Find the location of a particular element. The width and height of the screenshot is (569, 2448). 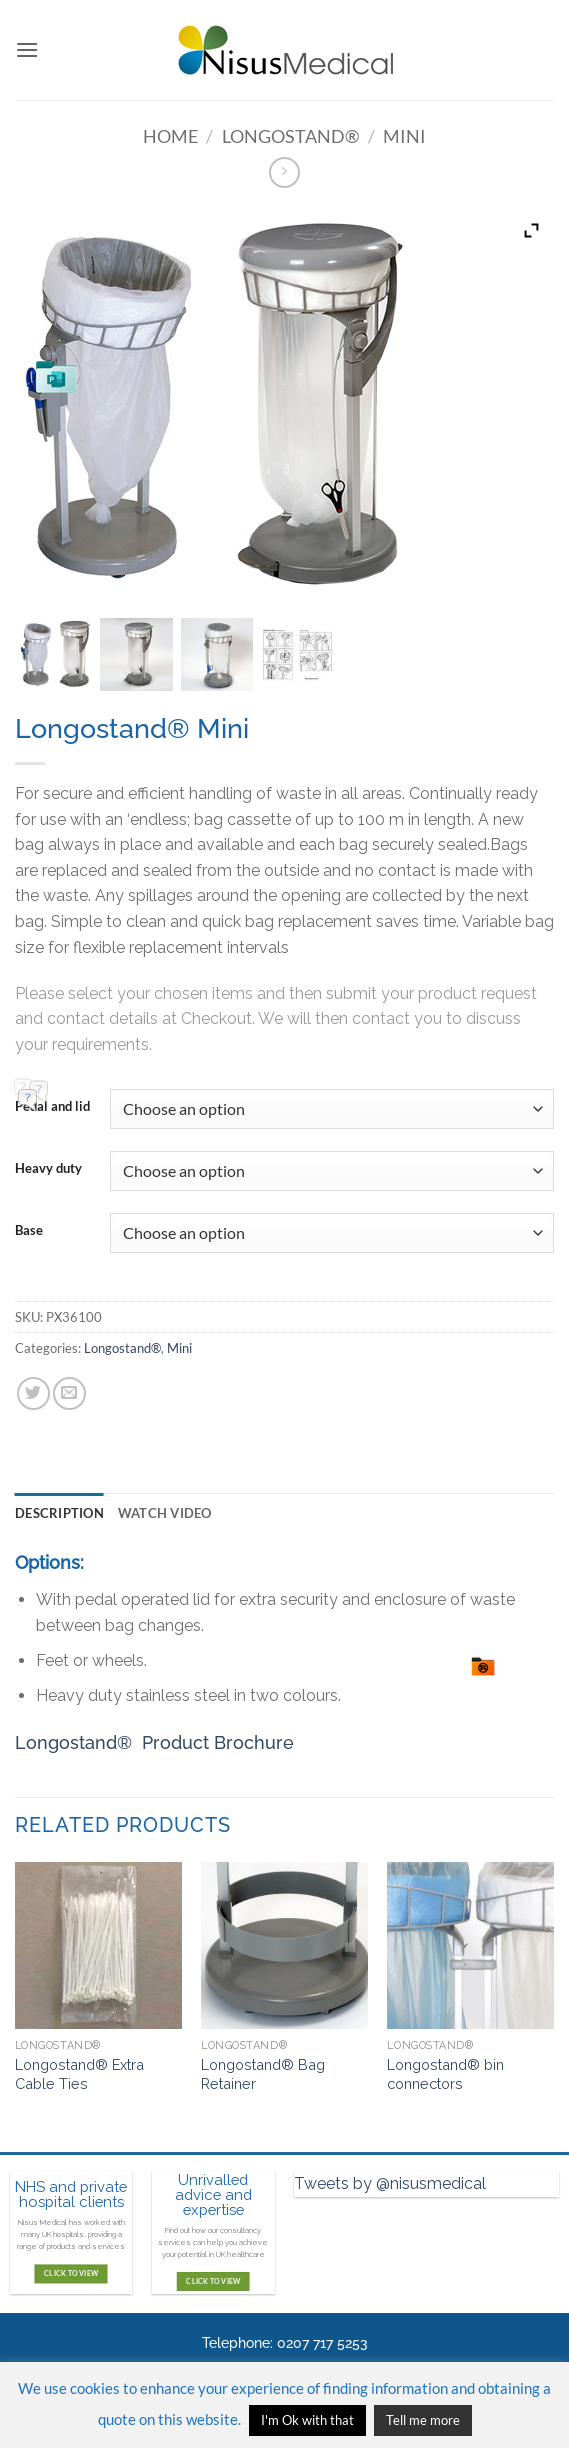

open folder containing rust programming projects is located at coordinates (483, 1667).